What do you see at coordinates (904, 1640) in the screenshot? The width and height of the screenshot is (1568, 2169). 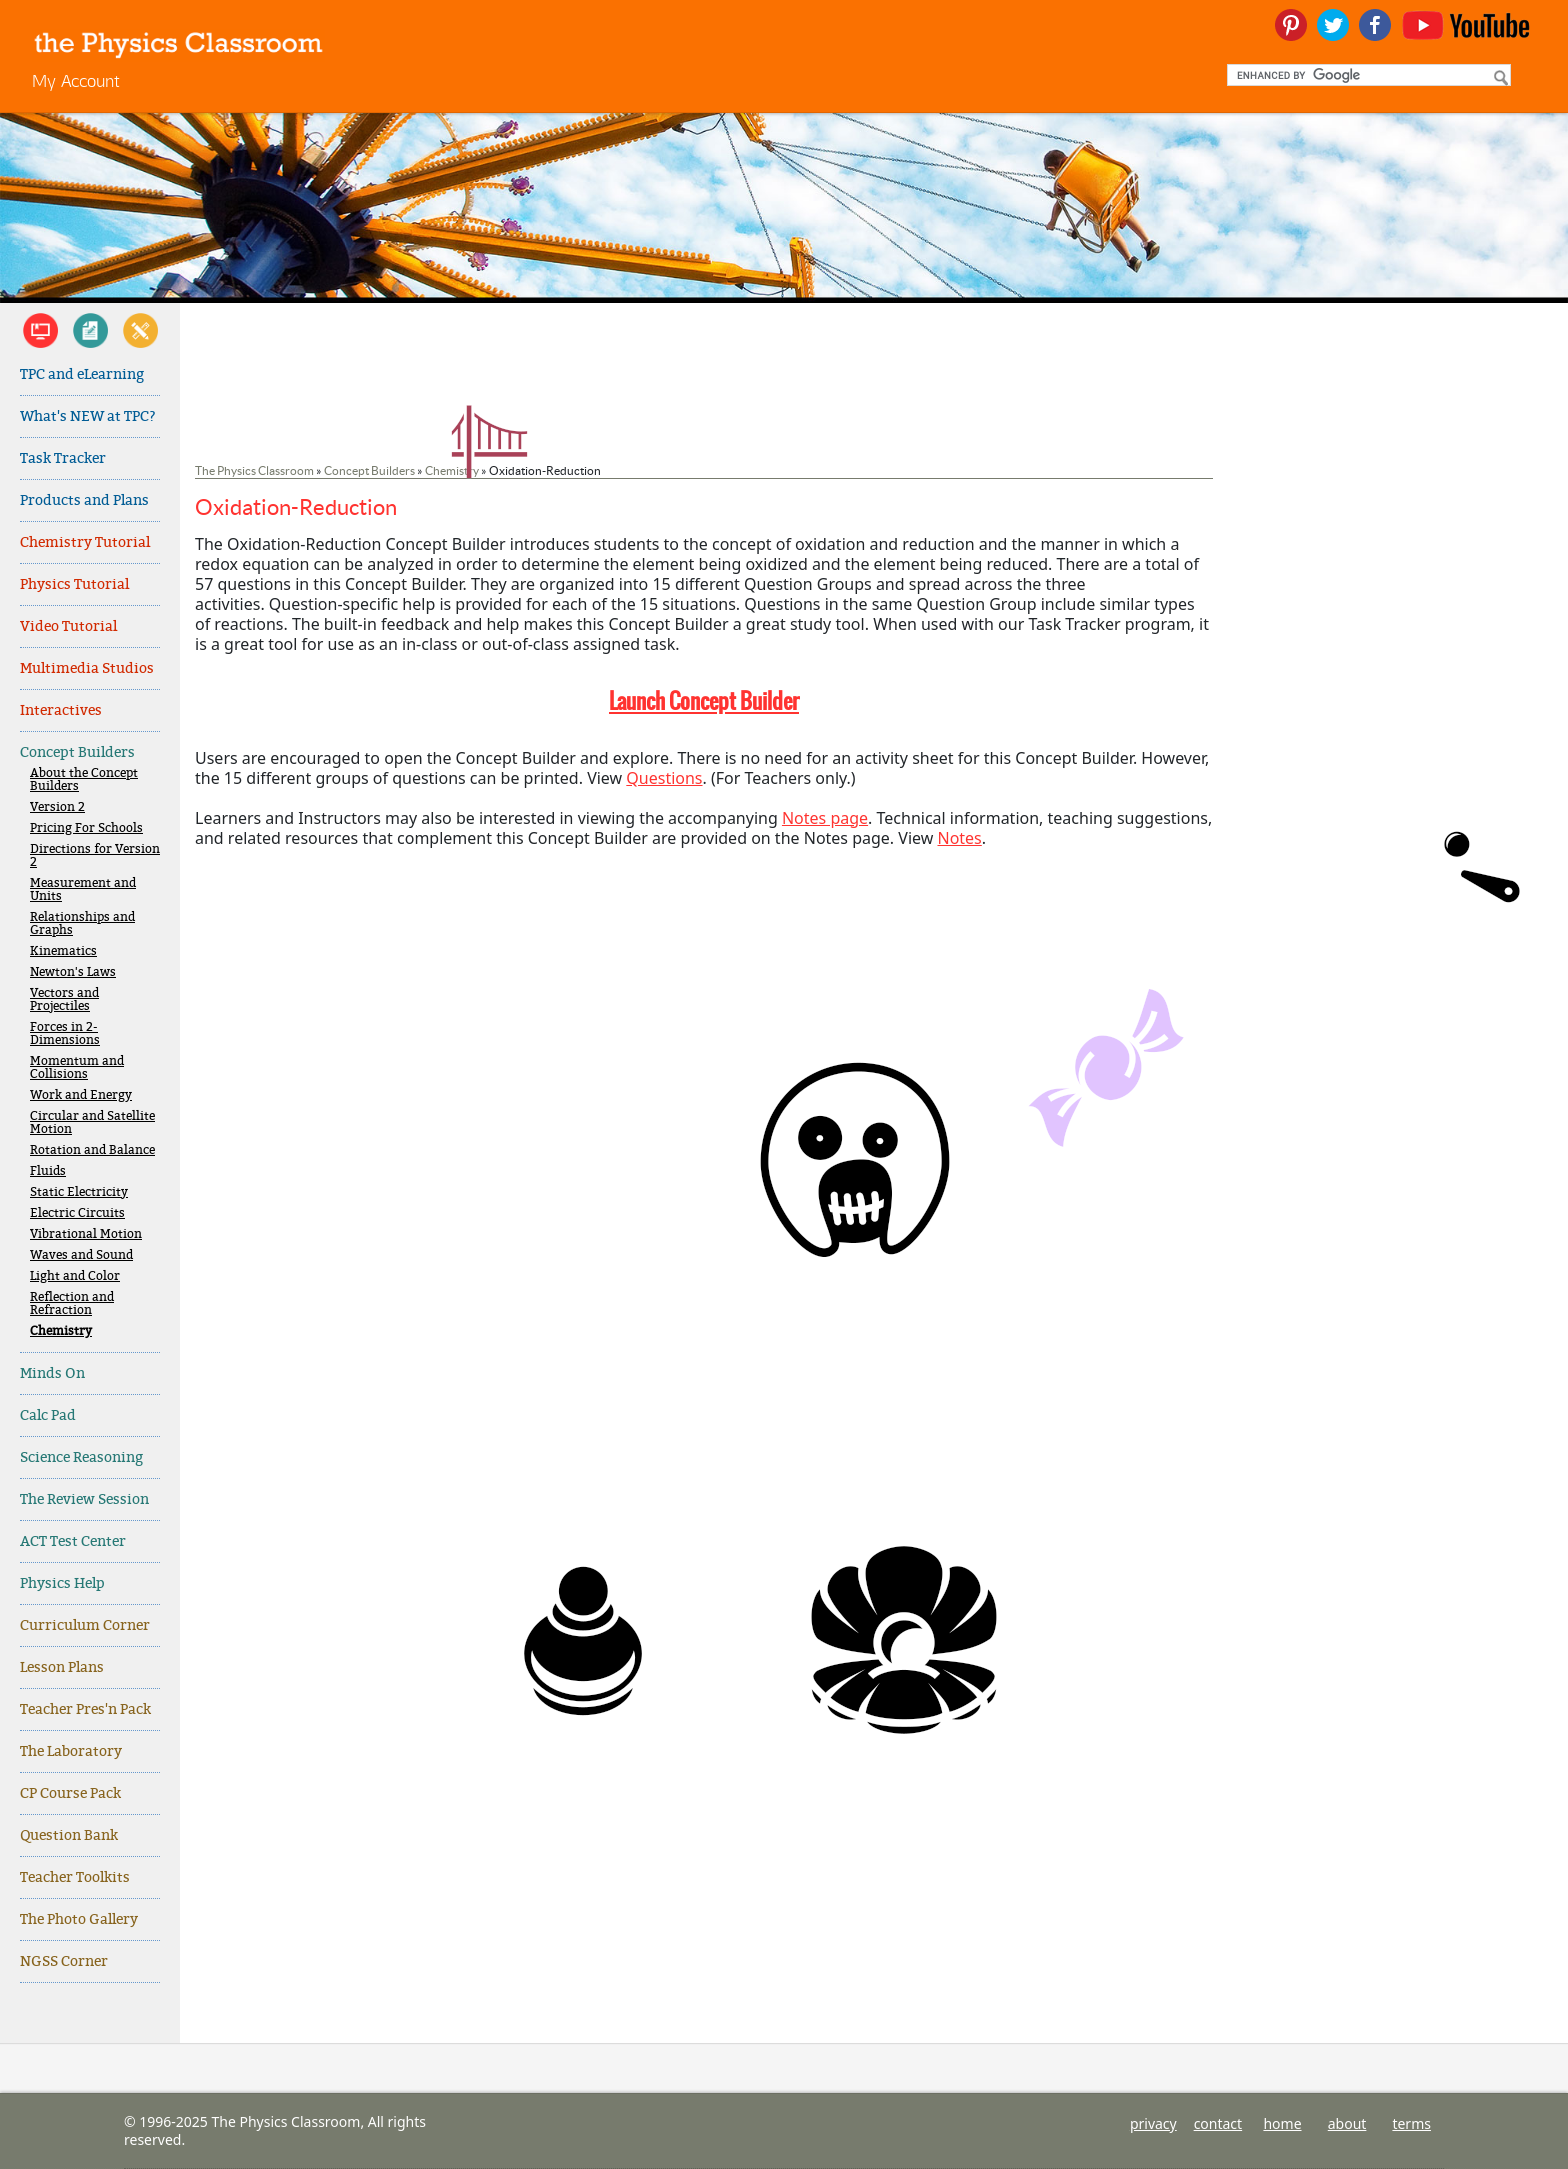 I see `oyster shell with pearl icon` at bounding box center [904, 1640].